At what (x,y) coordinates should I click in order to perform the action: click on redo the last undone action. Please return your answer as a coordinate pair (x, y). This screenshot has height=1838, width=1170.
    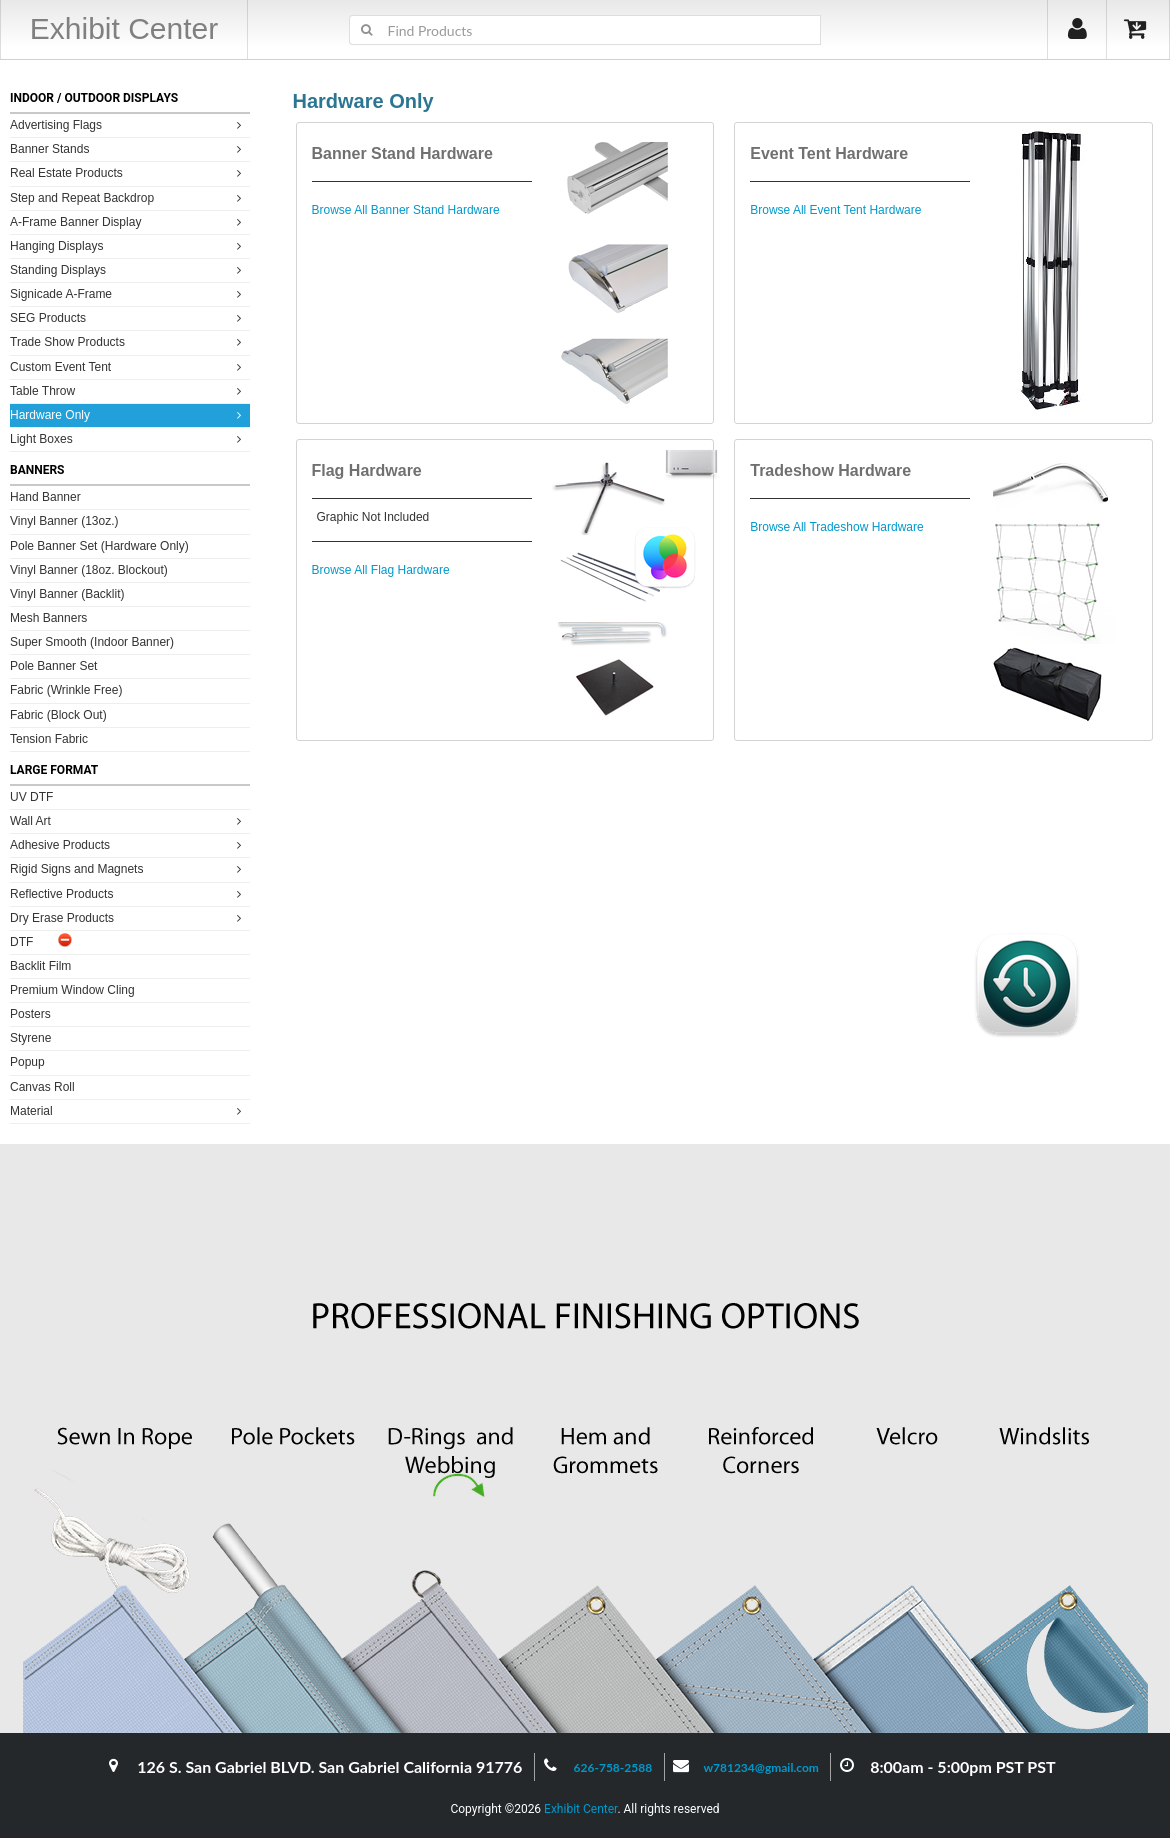
    Looking at the image, I should click on (459, 1485).